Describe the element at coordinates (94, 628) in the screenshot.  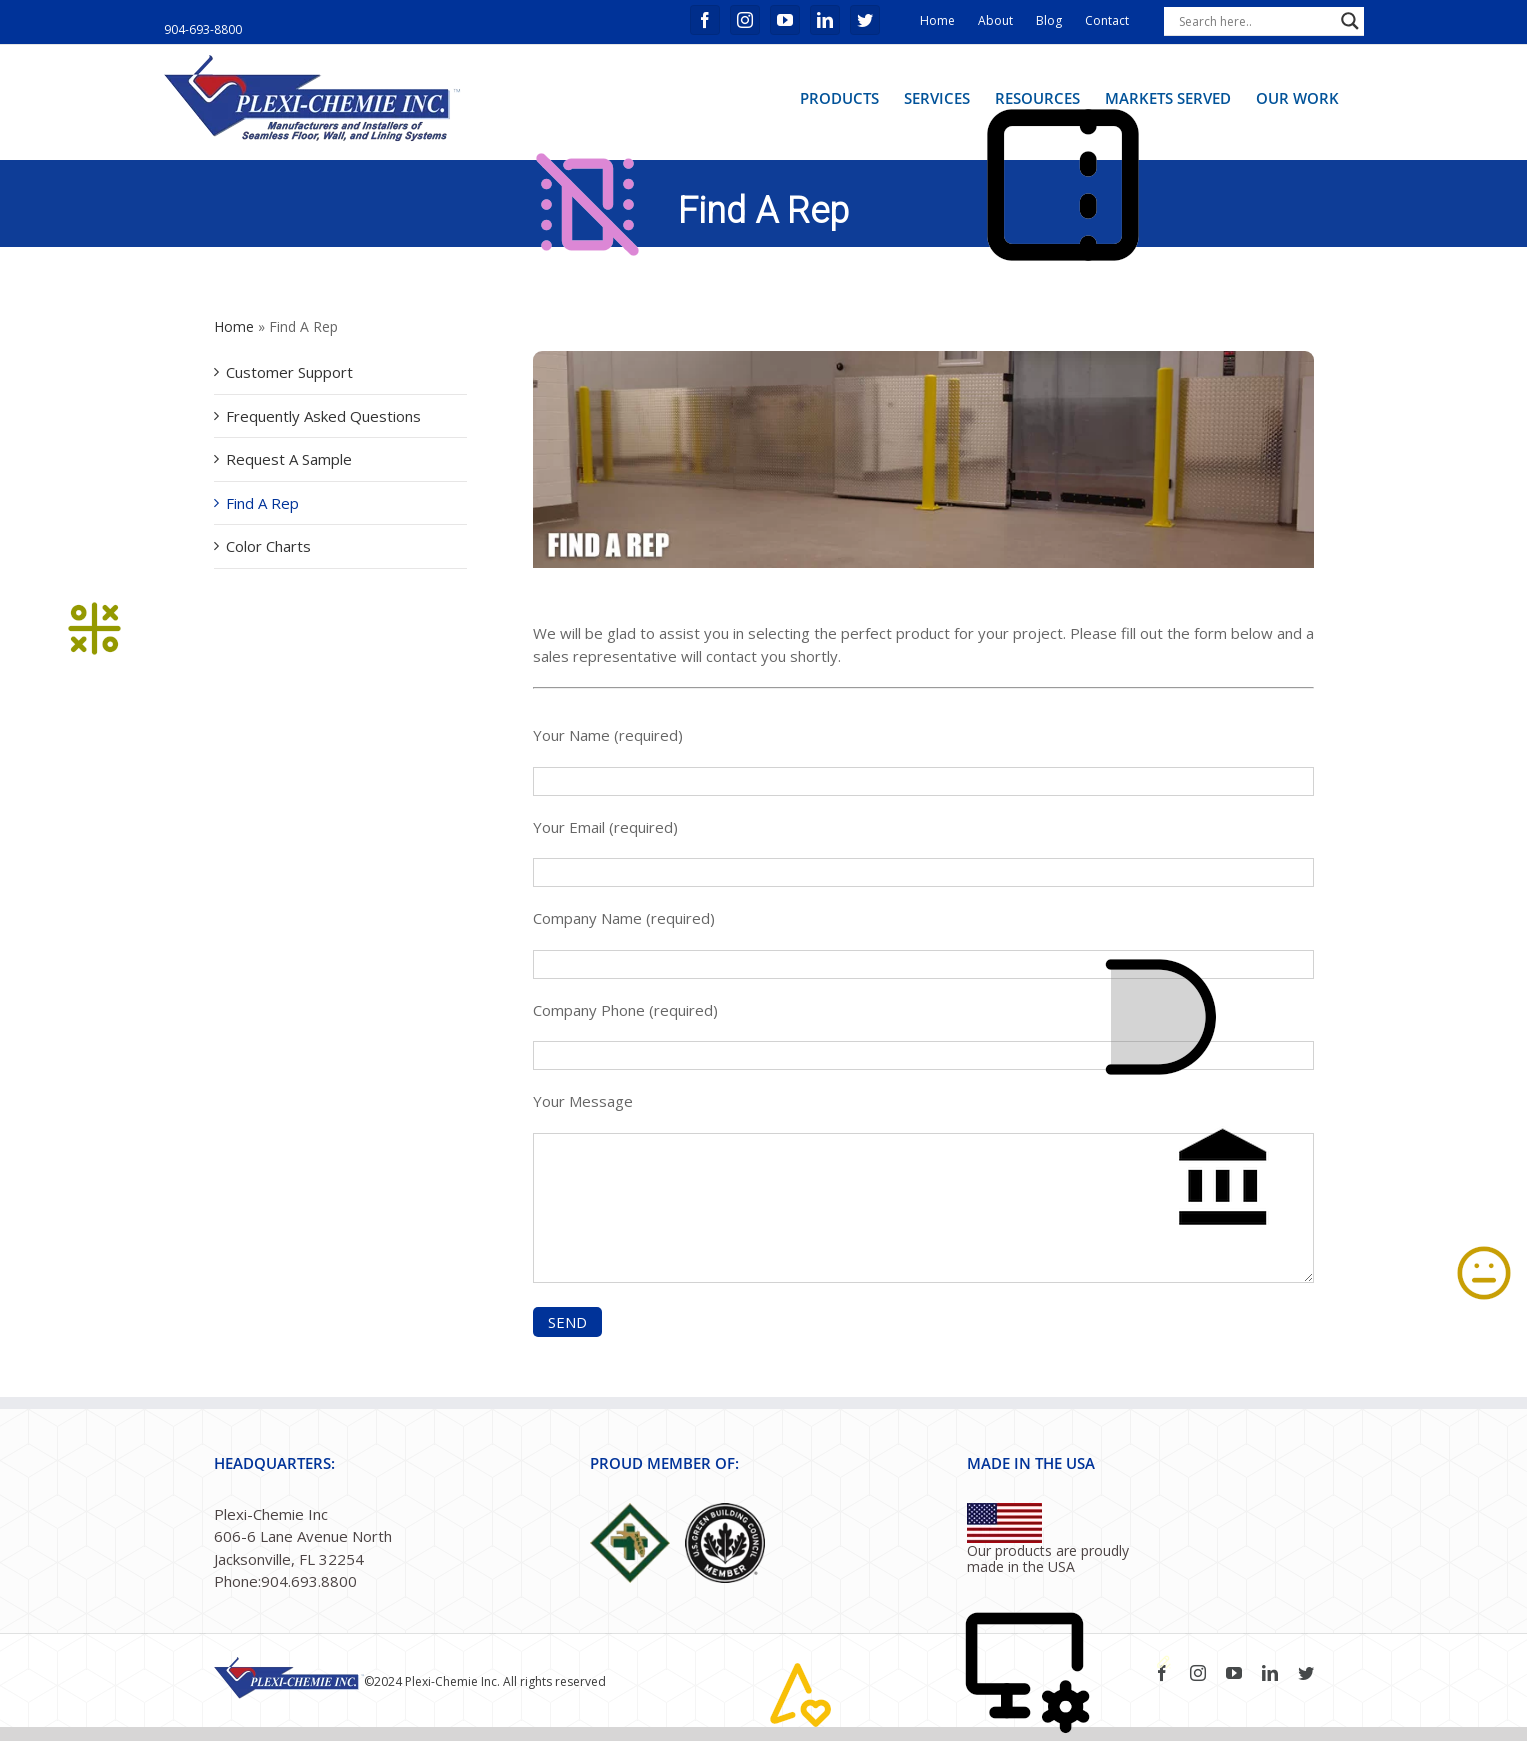
I see `play tic-tac-toe game` at that location.